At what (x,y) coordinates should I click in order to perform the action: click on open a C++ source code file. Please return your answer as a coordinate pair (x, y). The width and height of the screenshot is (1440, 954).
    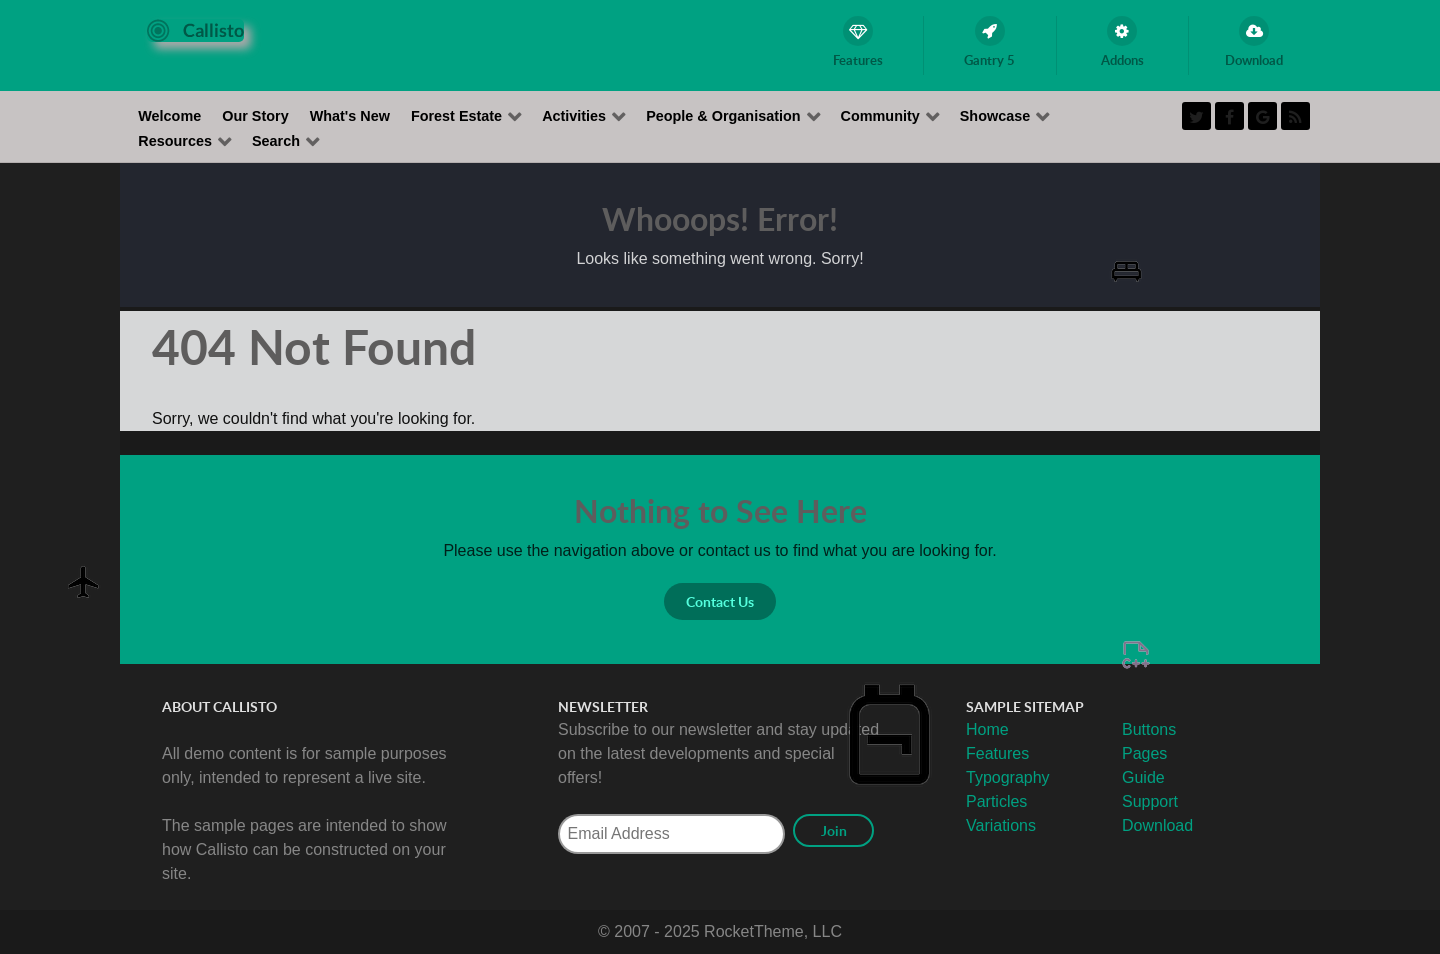
    Looking at the image, I should click on (1136, 656).